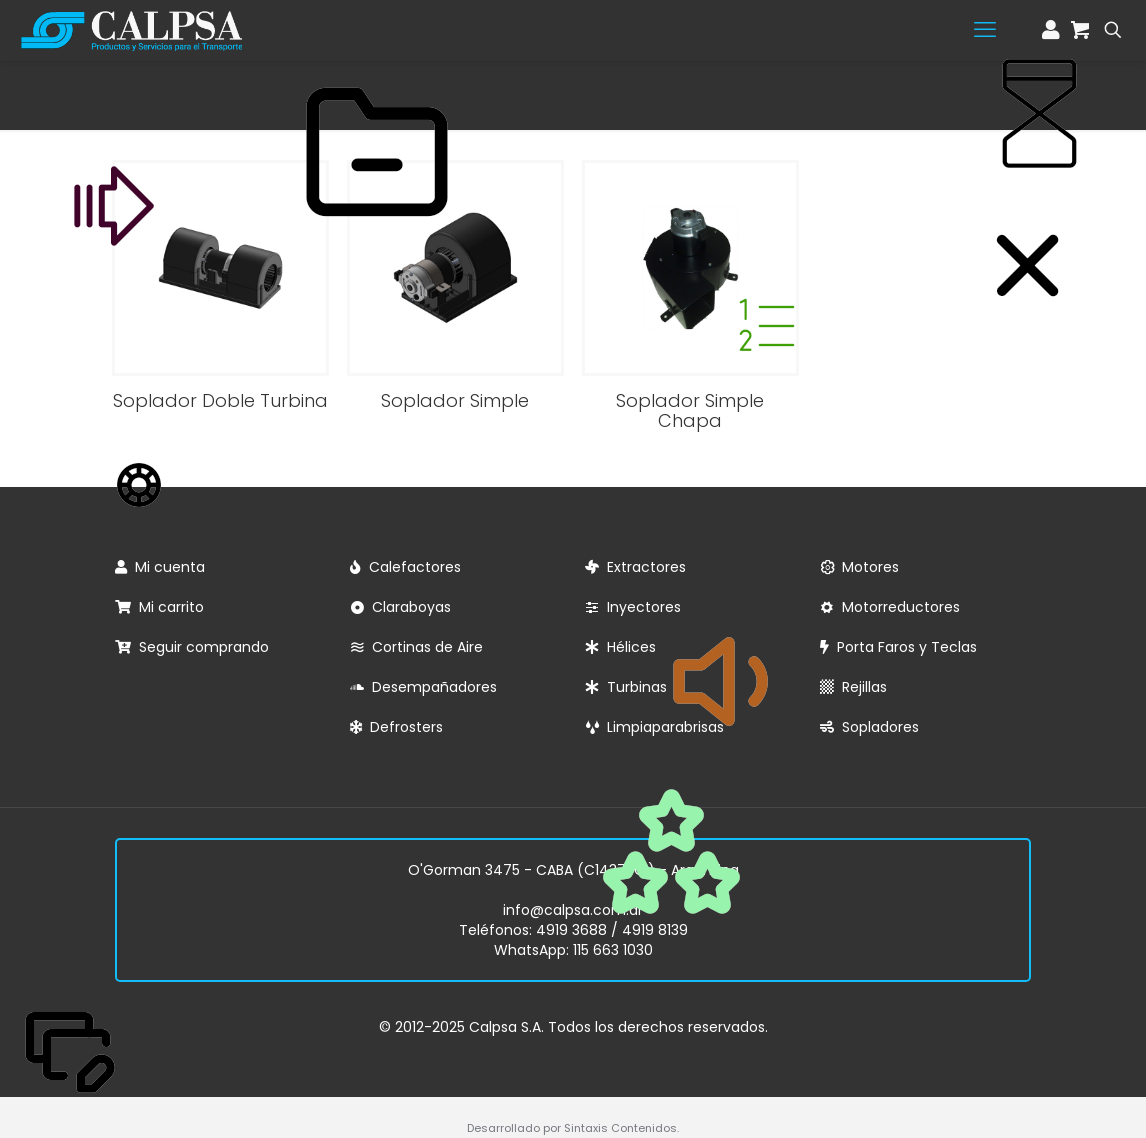 This screenshot has height=1138, width=1146. I want to click on remove a folder, so click(377, 152).